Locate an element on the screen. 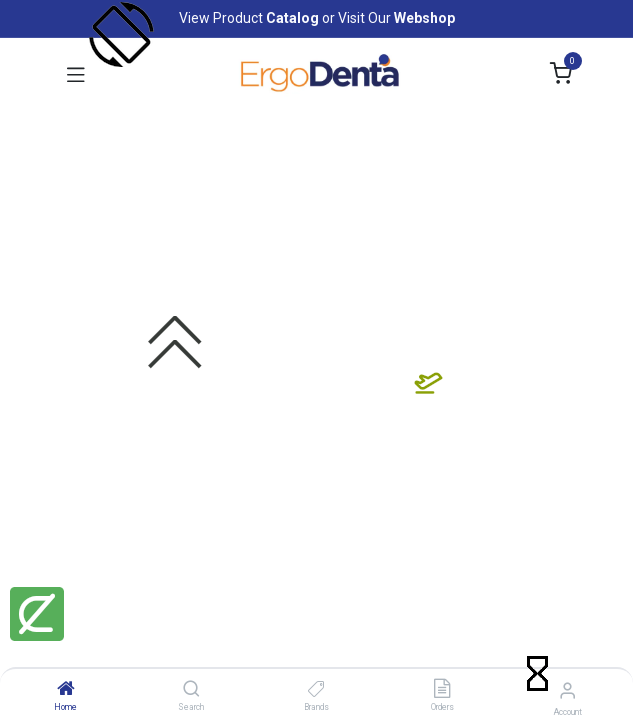  collapse code section above is located at coordinates (176, 344).